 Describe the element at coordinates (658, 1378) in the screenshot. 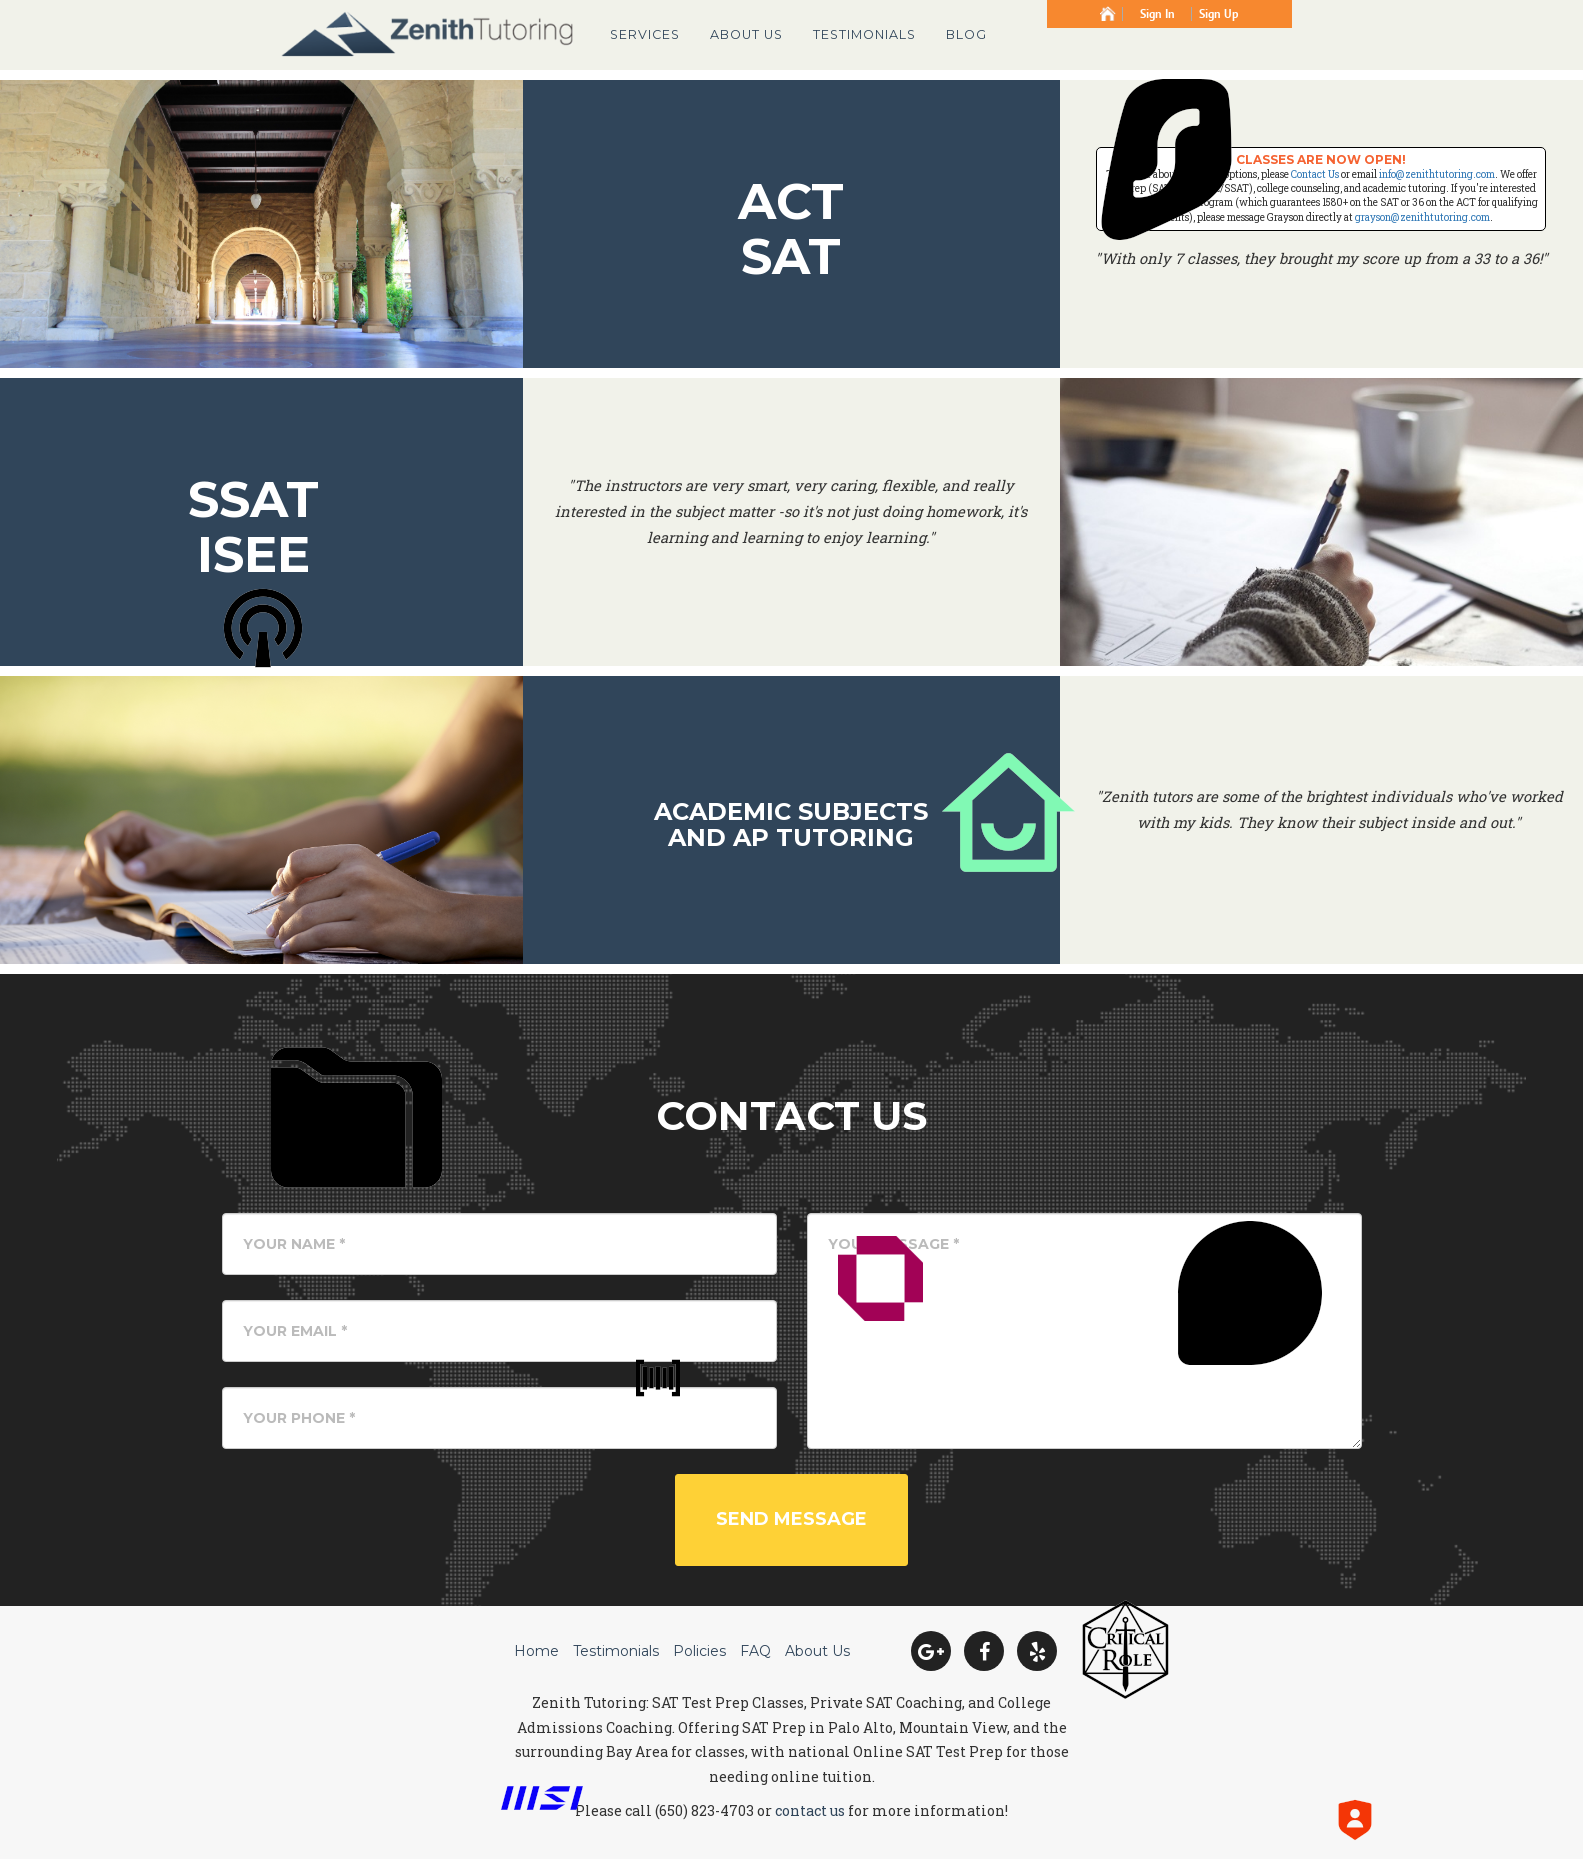

I see `visit papers with code website` at that location.